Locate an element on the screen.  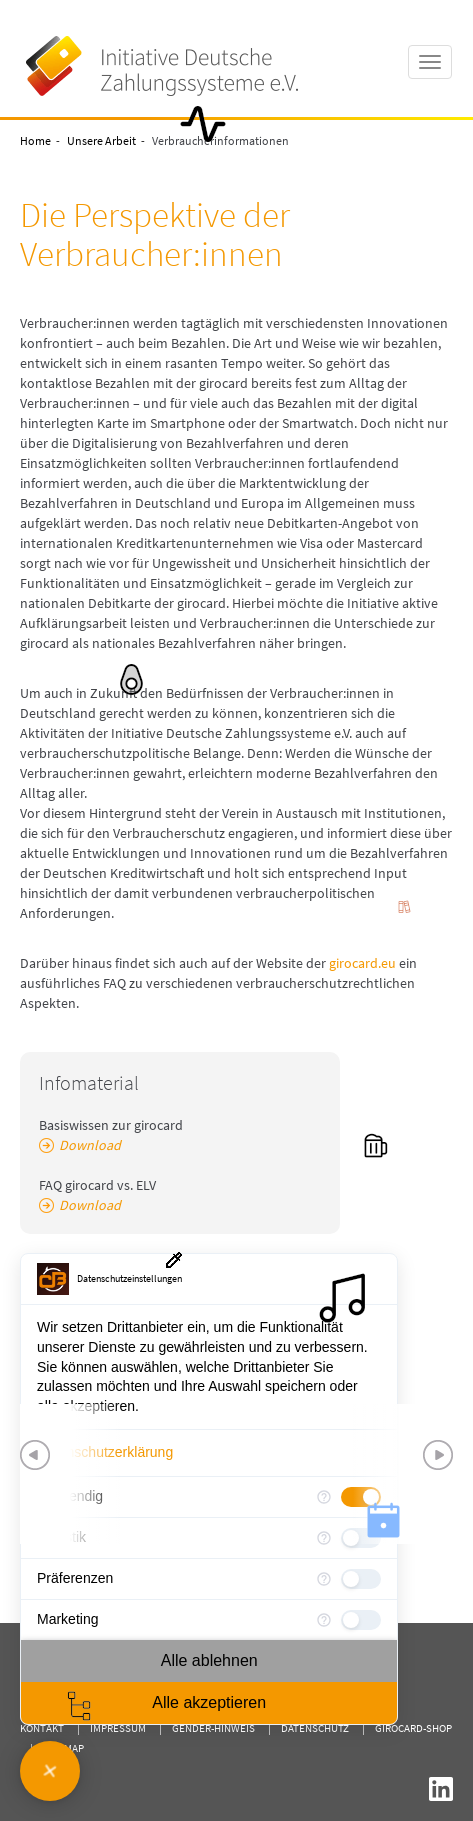
calendar event or reminder pending is located at coordinates (383, 1521).